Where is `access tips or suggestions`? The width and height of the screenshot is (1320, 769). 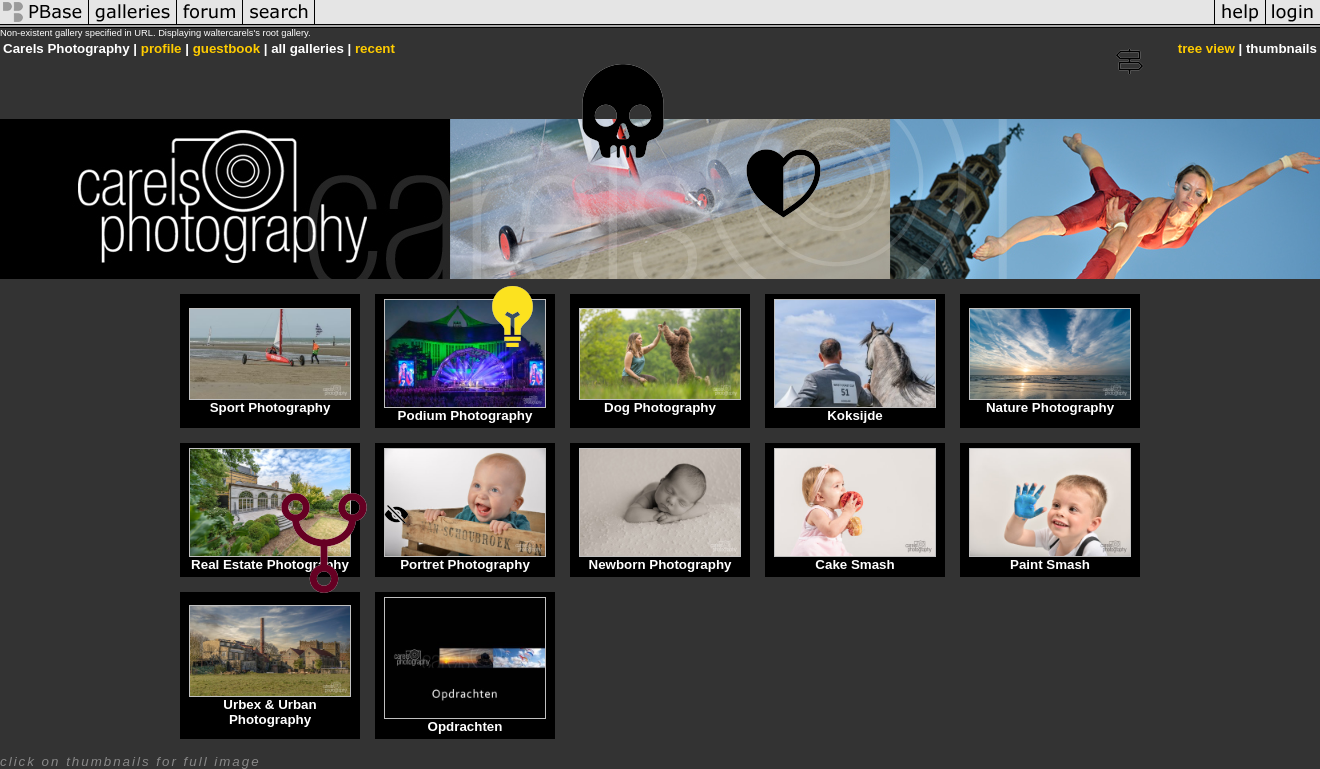 access tips or suggestions is located at coordinates (512, 316).